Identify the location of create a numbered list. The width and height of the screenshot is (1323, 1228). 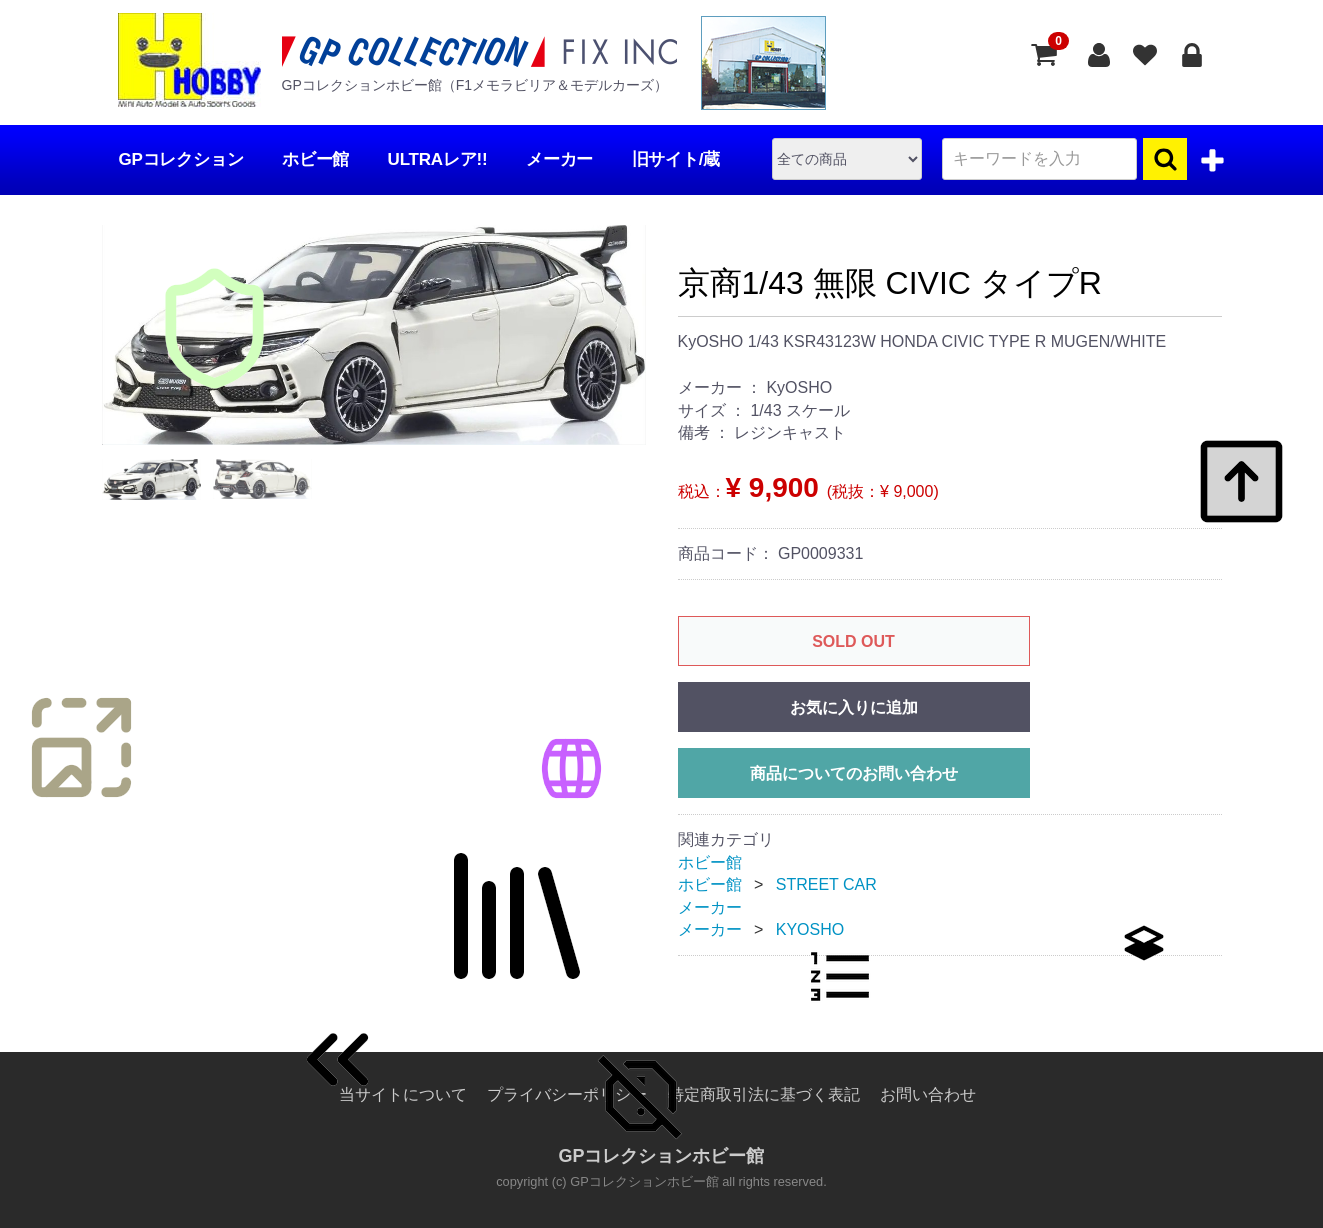
(841, 976).